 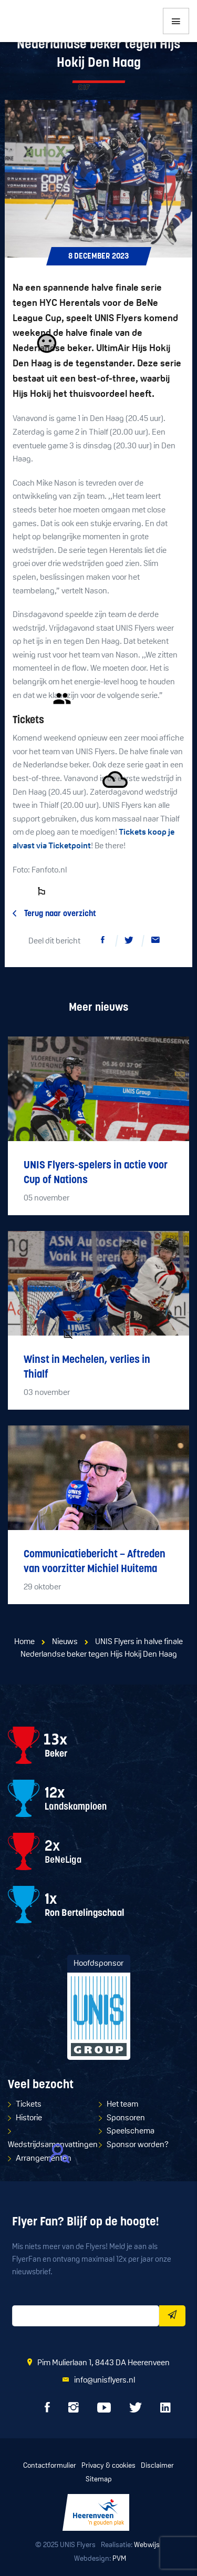 What do you see at coordinates (68, 1333) in the screenshot?
I see `image failed to load` at bounding box center [68, 1333].